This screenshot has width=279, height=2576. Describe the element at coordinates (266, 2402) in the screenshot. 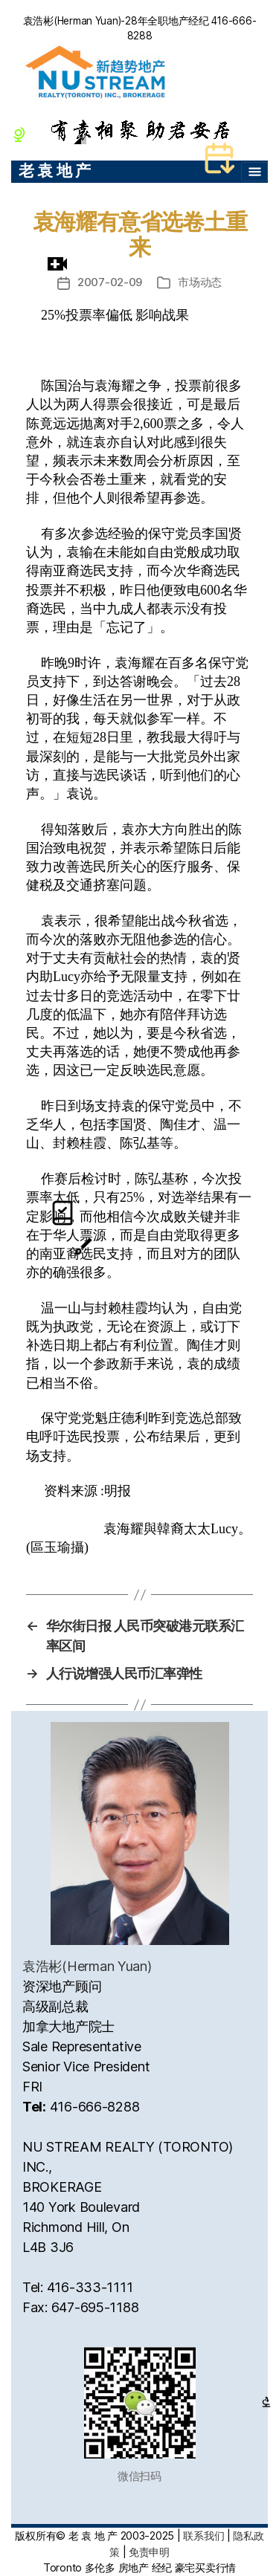

I see `access biotech or laboratory features` at that location.